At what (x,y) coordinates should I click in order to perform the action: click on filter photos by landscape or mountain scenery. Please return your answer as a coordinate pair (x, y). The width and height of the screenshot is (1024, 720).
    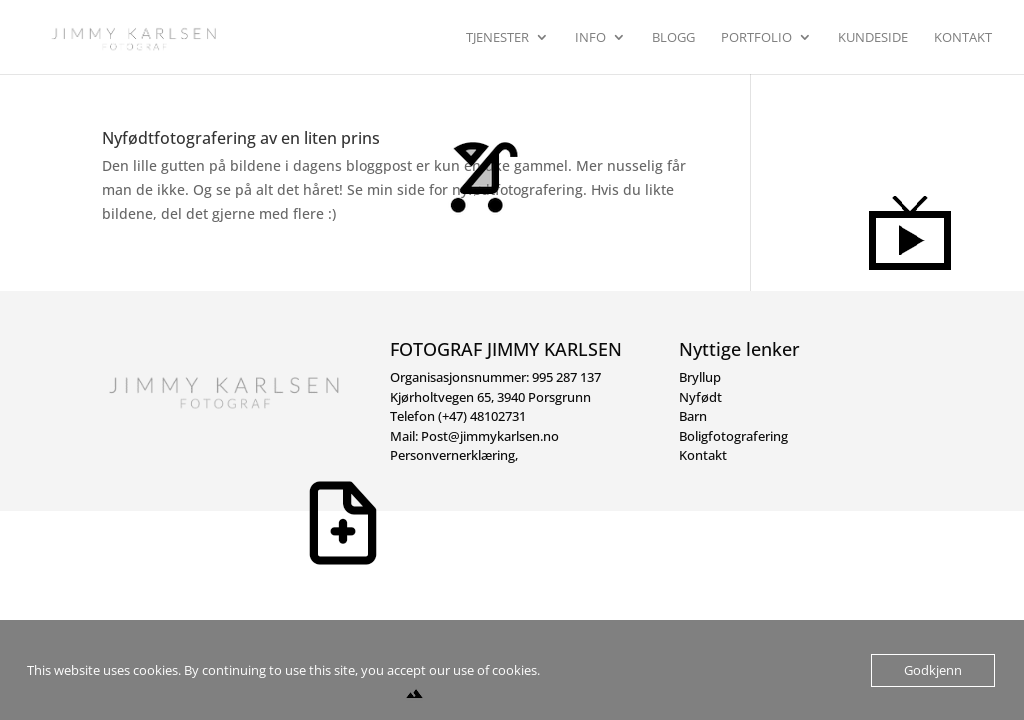
    Looking at the image, I should click on (414, 693).